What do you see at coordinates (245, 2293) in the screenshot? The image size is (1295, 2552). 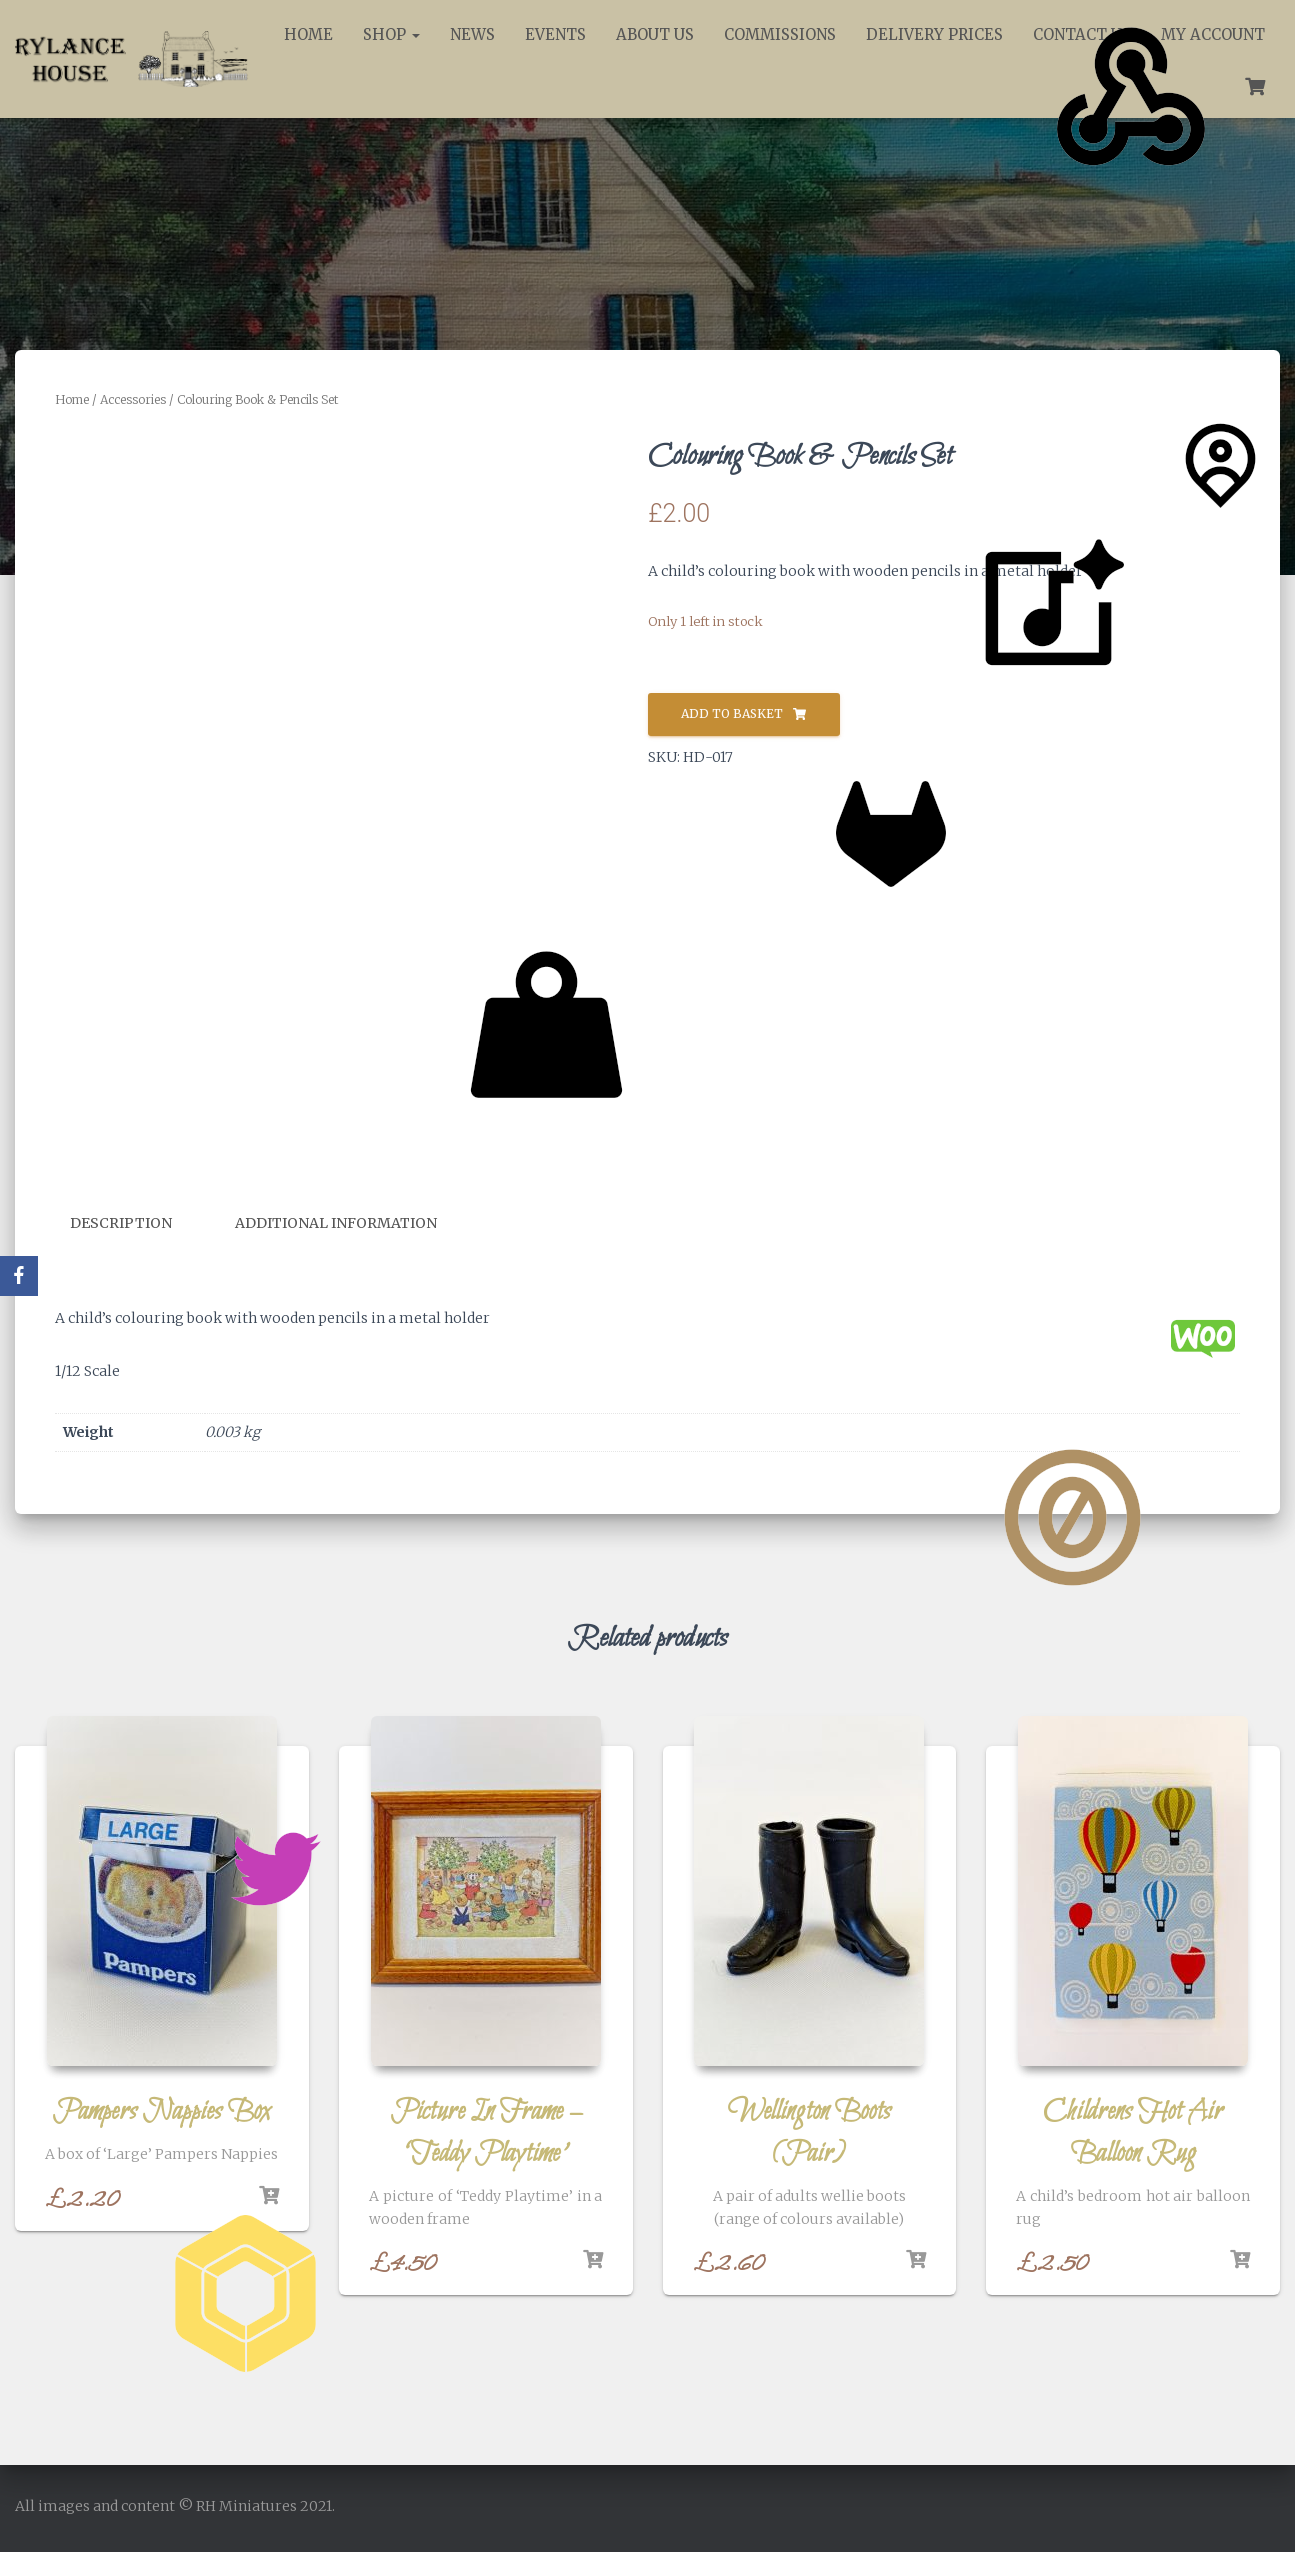 I see `indicates the app uses Jetpack Compose` at bounding box center [245, 2293].